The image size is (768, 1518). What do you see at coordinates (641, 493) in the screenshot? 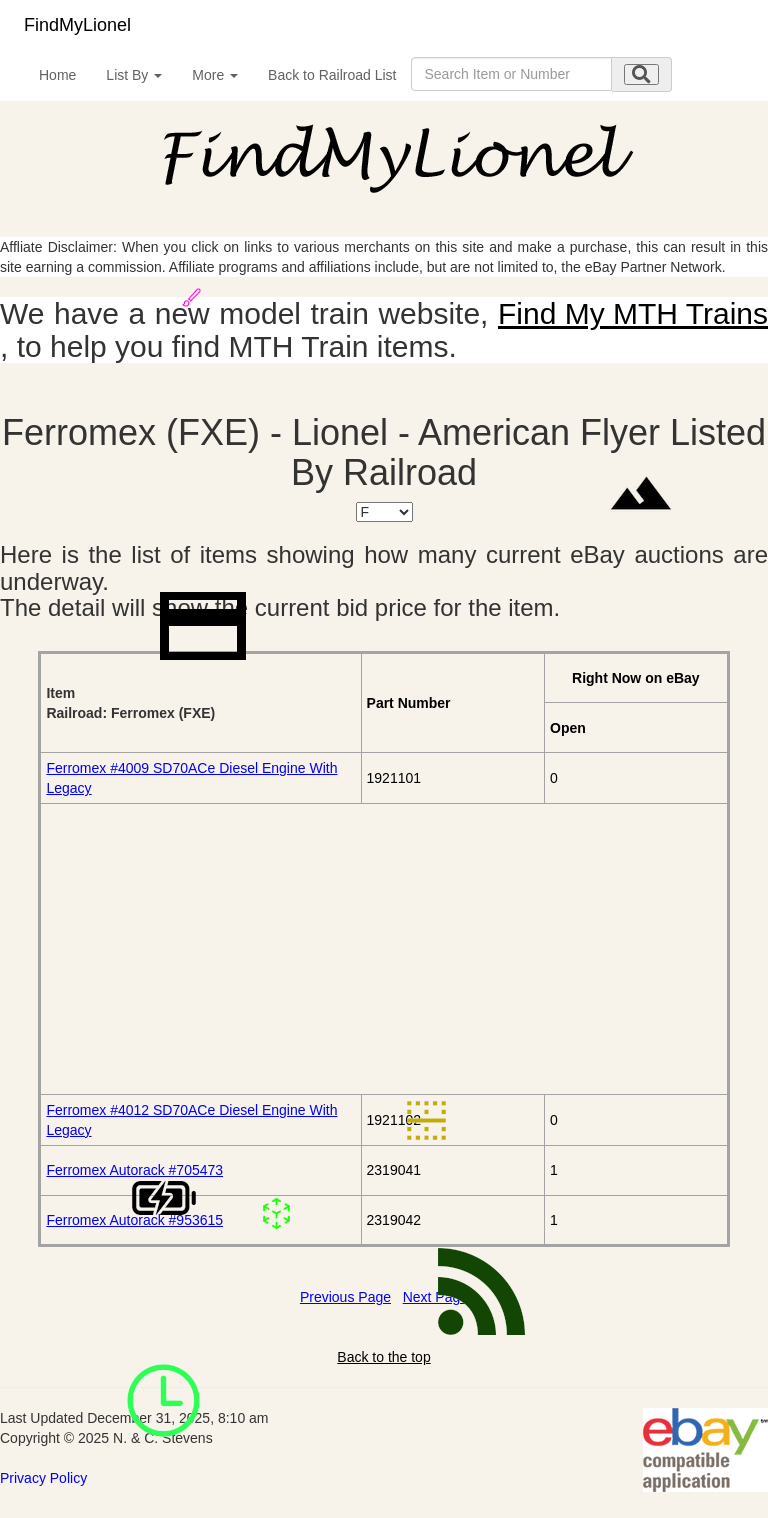
I see `filter photos by landscape or mountain scenery` at bounding box center [641, 493].